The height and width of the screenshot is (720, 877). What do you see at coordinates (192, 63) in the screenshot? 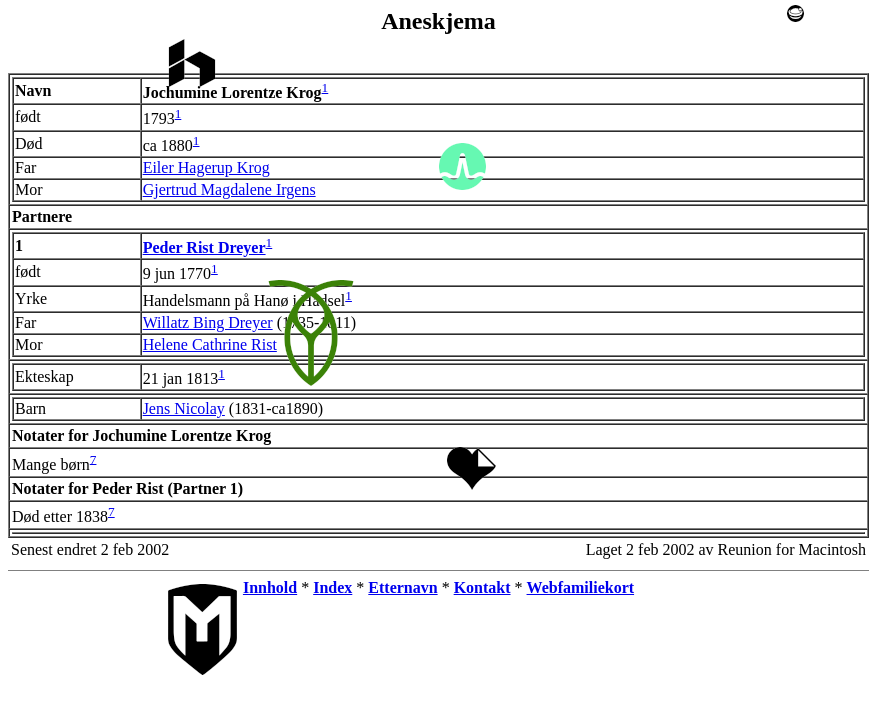
I see `open the Hearth app` at bounding box center [192, 63].